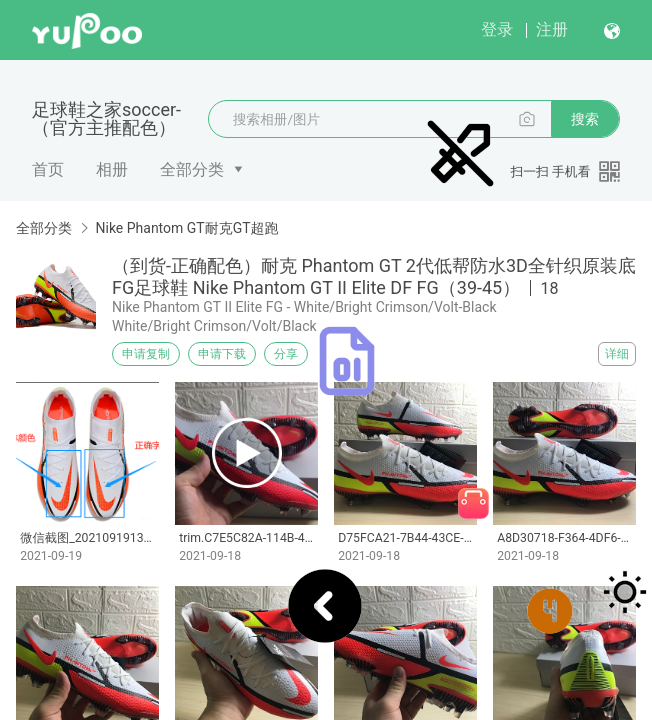  Describe the element at coordinates (325, 606) in the screenshot. I see `go back to the previous screen` at that location.